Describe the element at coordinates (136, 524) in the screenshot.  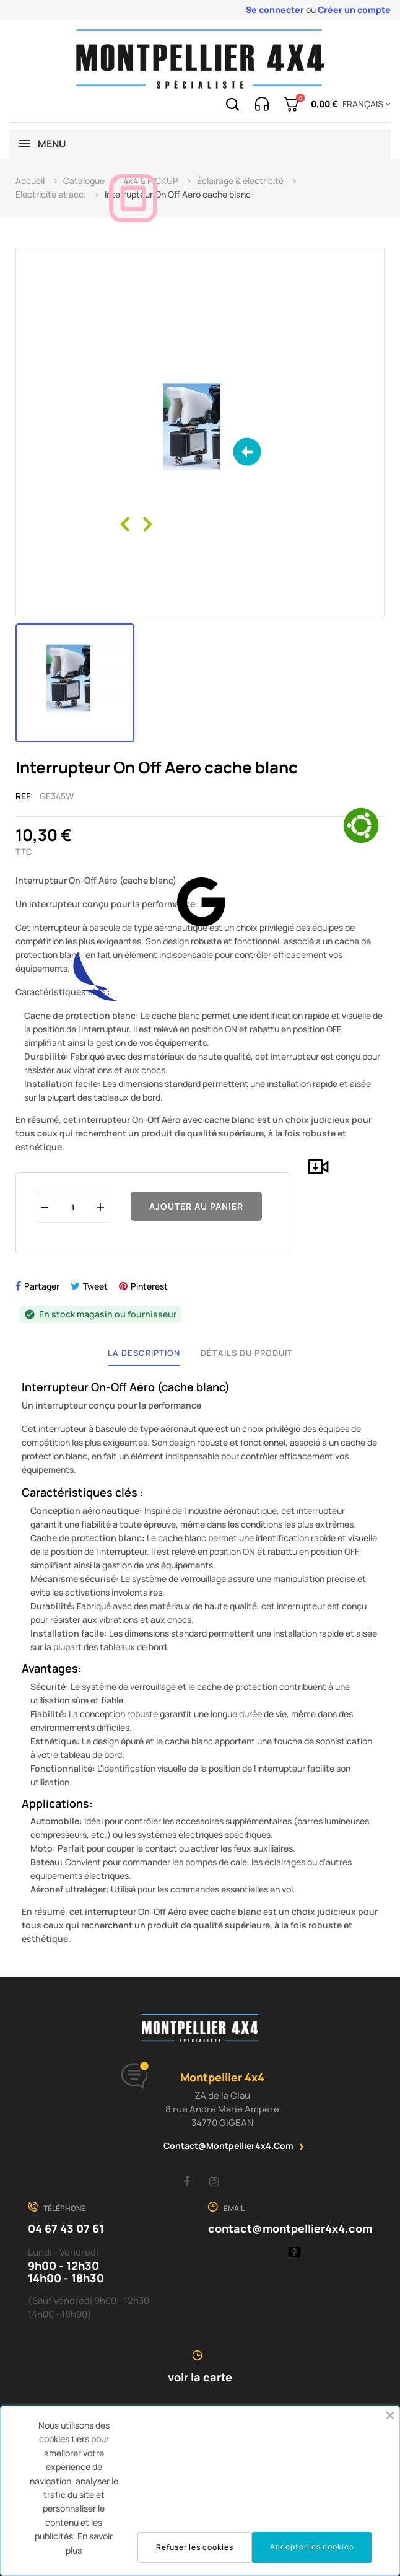
I see `view or edit source code` at that location.